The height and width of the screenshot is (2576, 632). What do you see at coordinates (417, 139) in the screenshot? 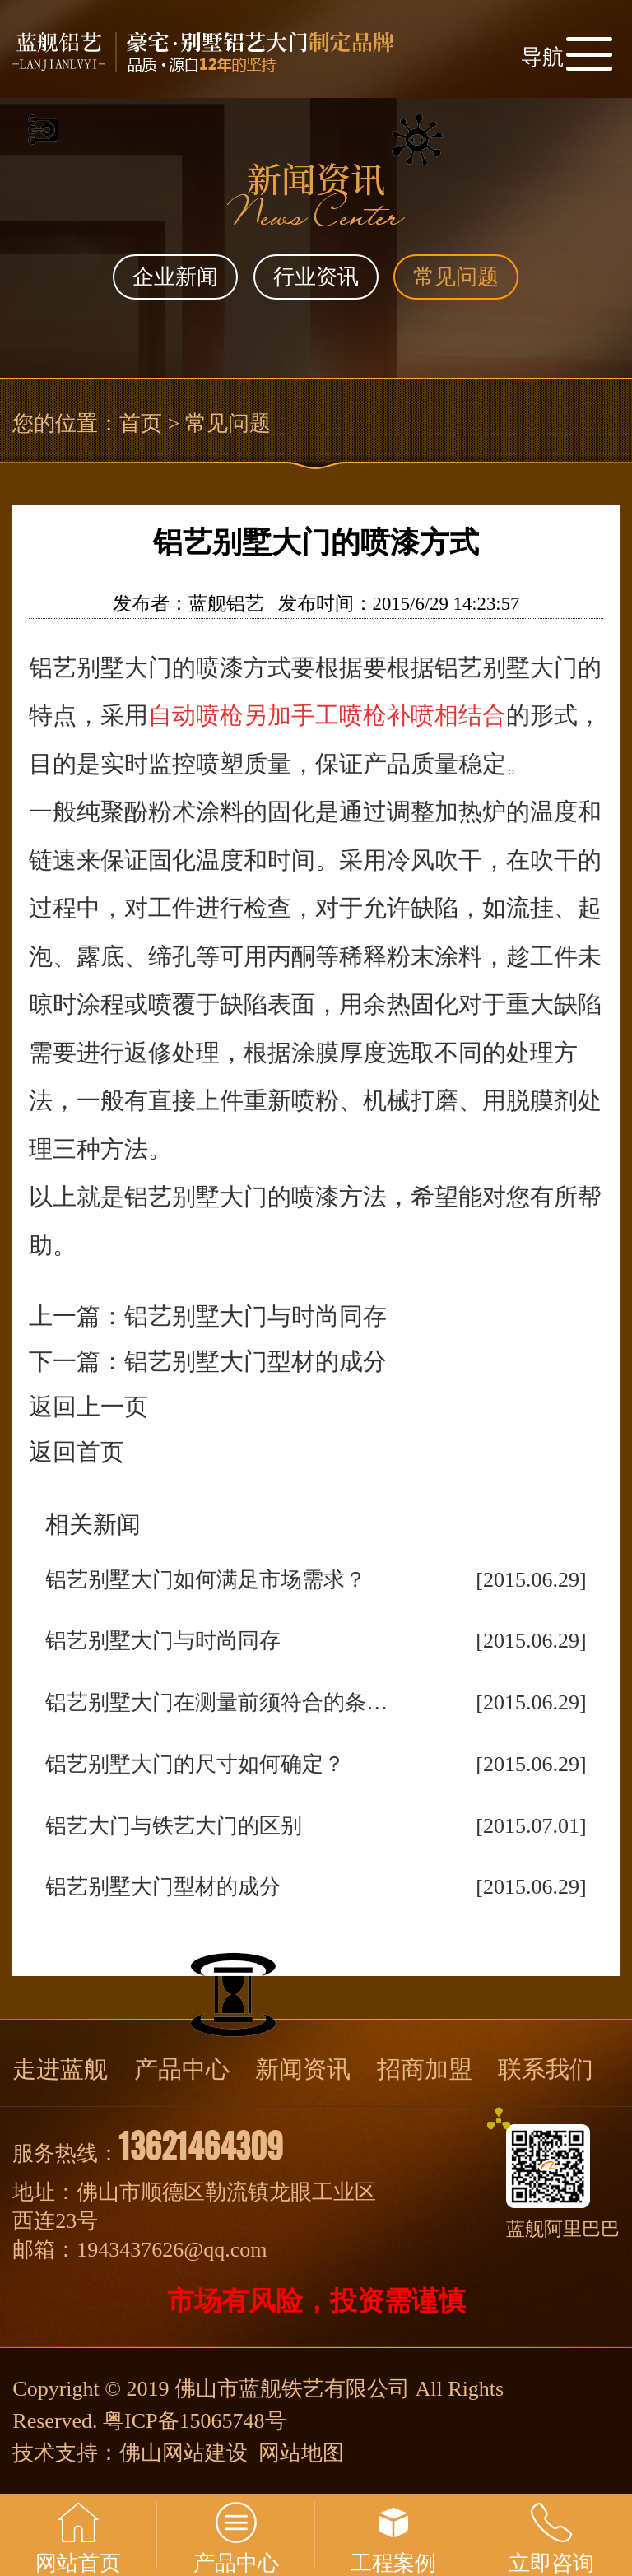
I see `a quirky or playful weather indicator for sunny conditions` at bounding box center [417, 139].